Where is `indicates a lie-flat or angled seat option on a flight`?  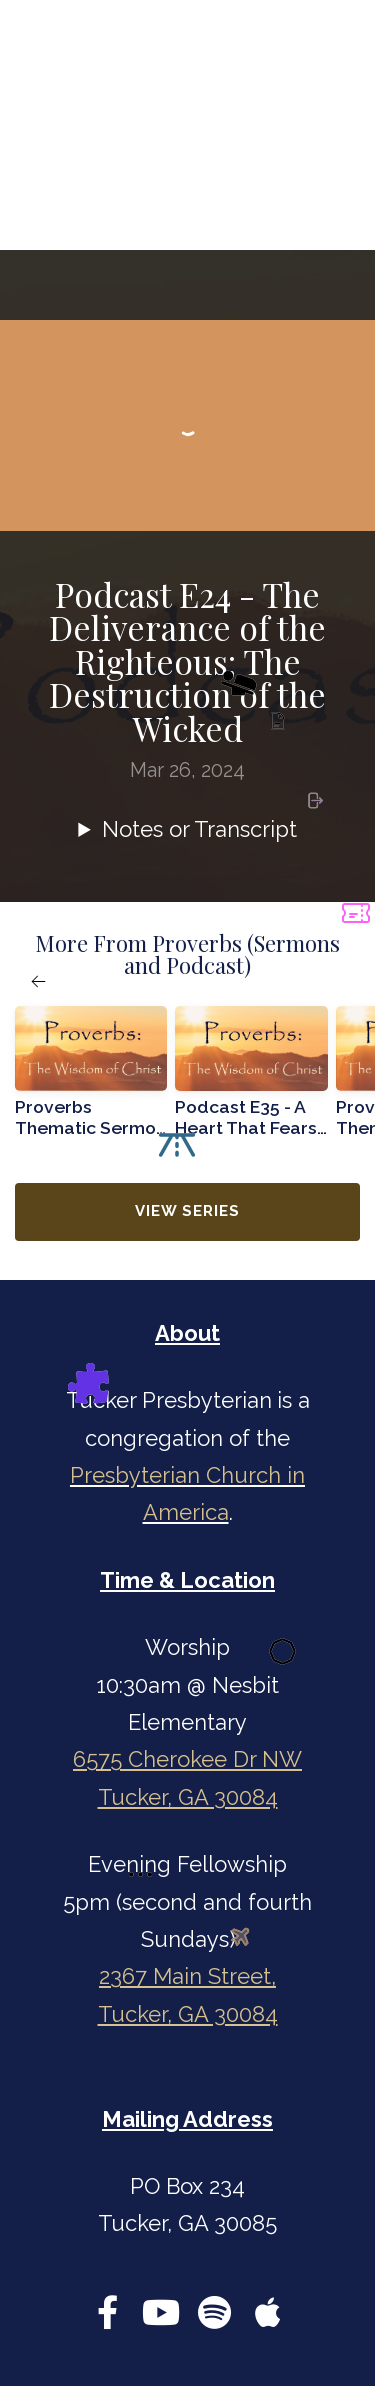
indicates a lie-flat or angled seat option on a flight is located at coordinates (238, 683).